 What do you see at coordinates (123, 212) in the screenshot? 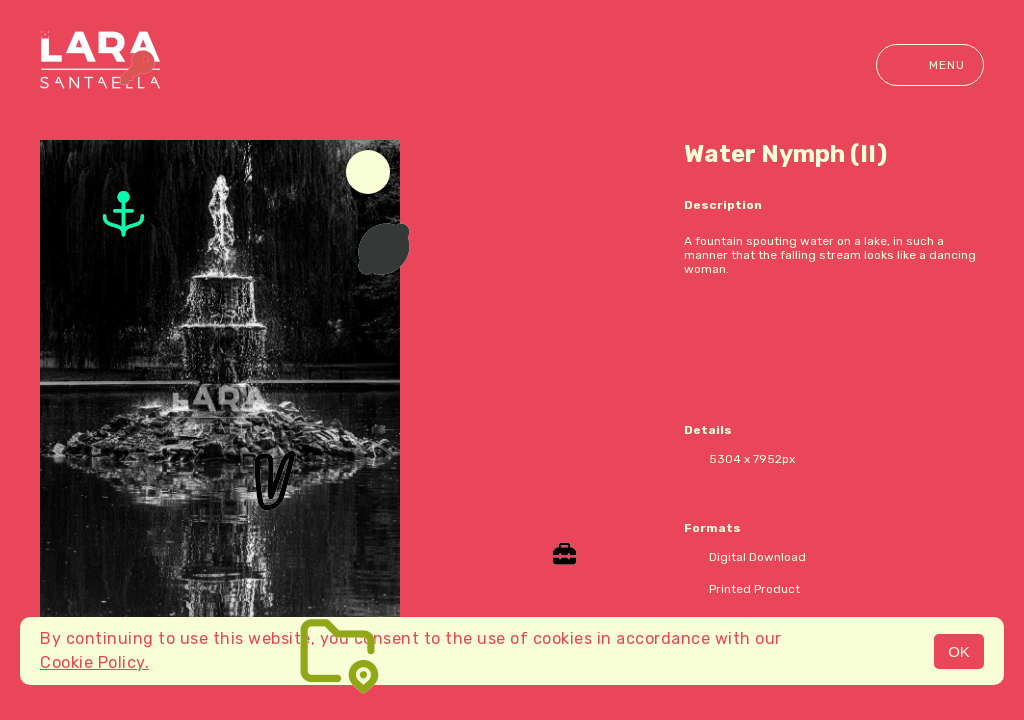
I see `navigate to marina or port locations` at bounding box center [123, 212].